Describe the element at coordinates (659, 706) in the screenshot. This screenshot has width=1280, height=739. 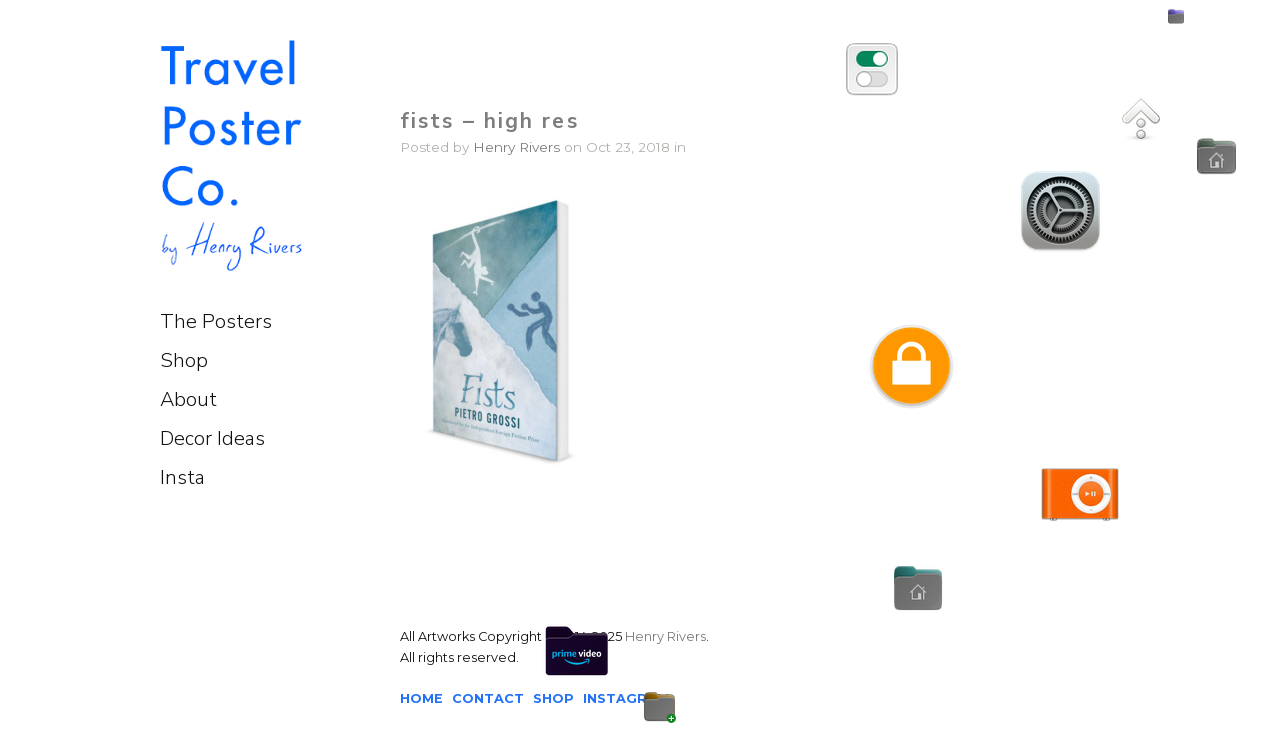
I see `create a new folder` at that location.